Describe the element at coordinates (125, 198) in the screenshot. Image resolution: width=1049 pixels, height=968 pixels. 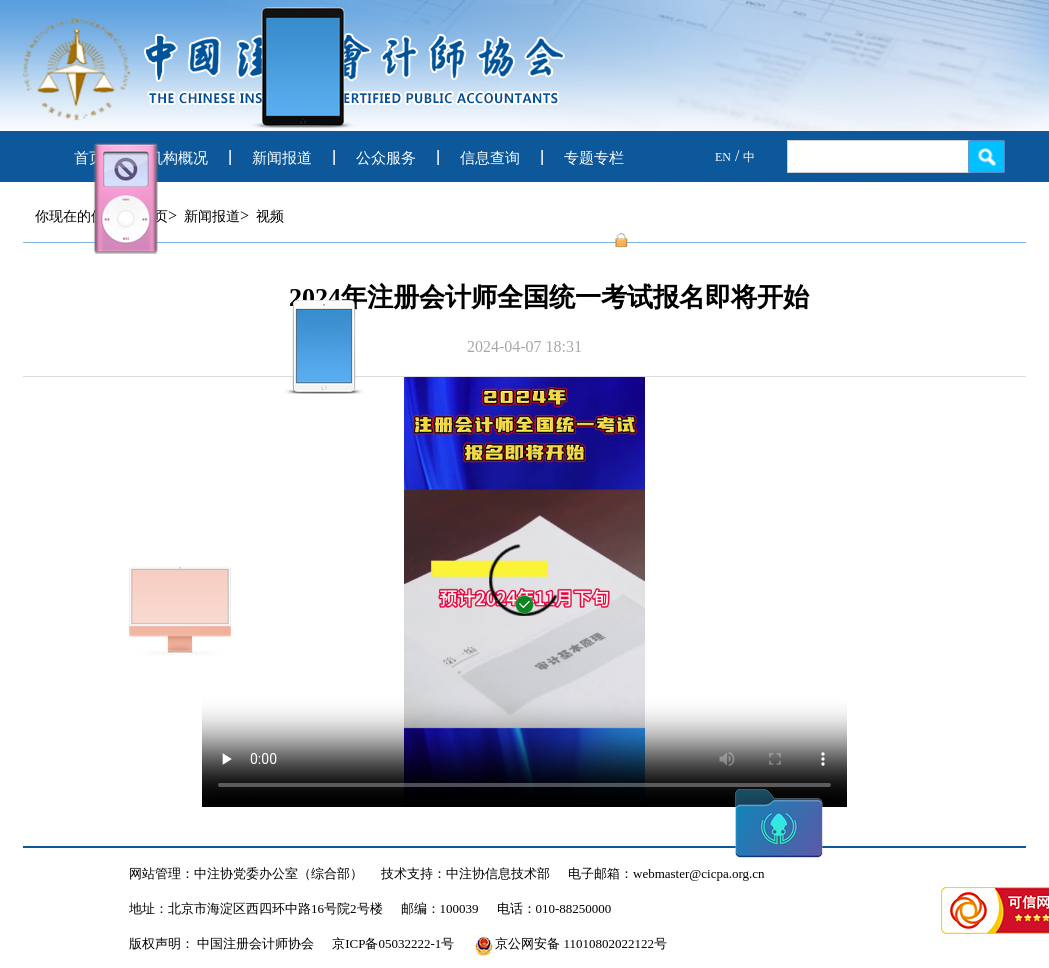
I see `iPod mini device in pink color` at that location.